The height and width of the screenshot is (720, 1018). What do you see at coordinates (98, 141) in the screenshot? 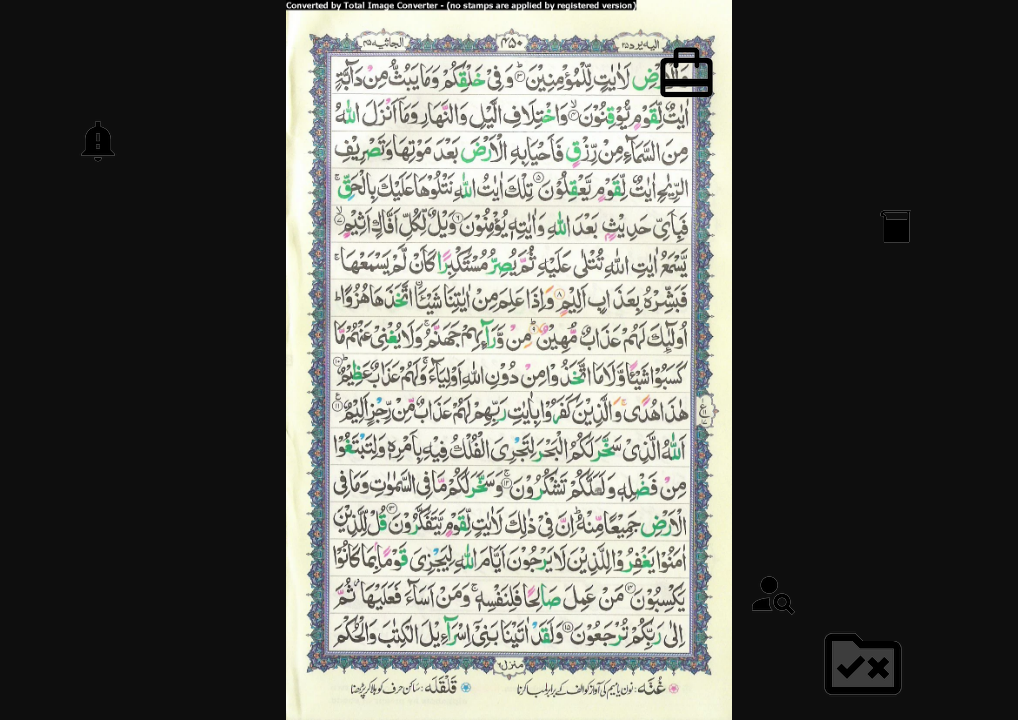
I see `important notification requiring attention` at bounding box center [98, 141].